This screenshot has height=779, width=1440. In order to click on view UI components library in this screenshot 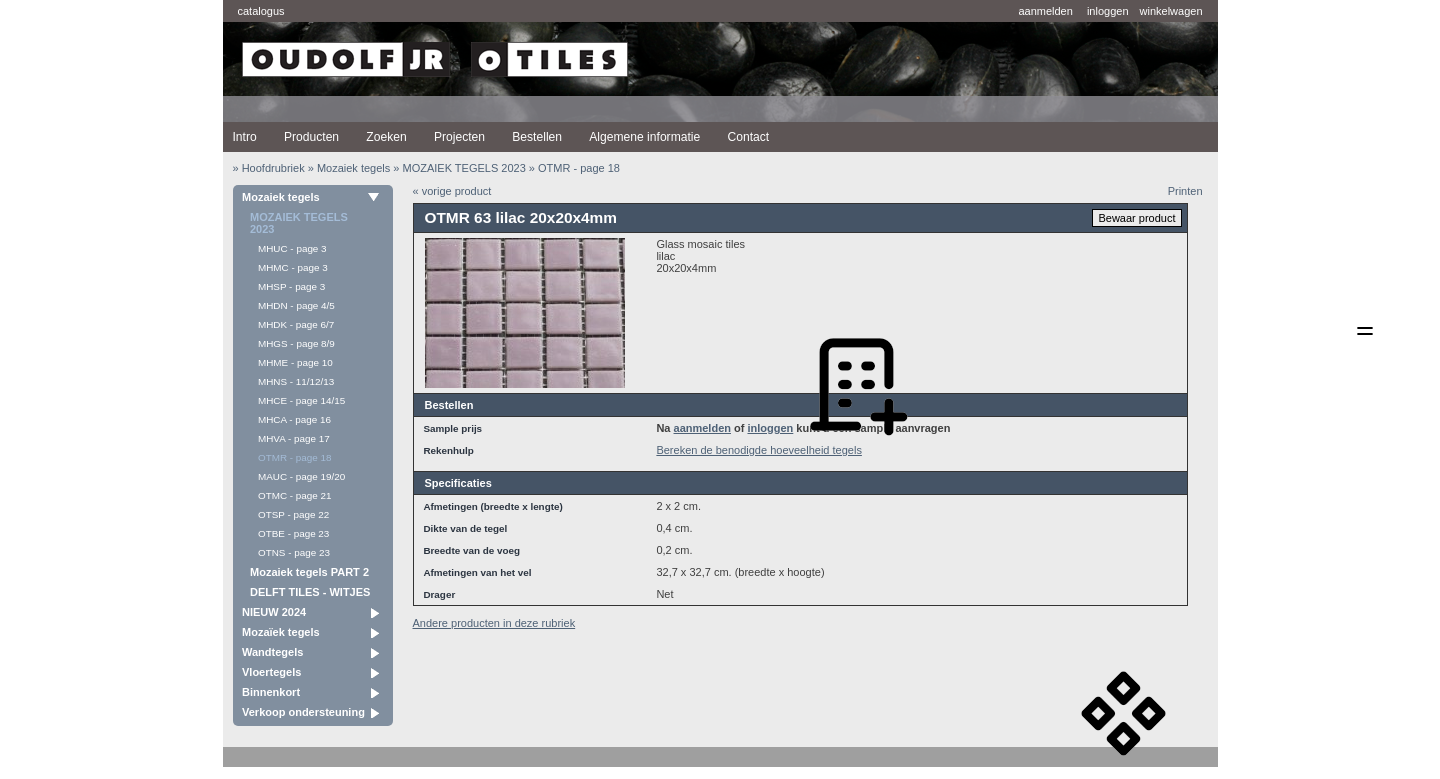, I will do `click(1123, 713)`.